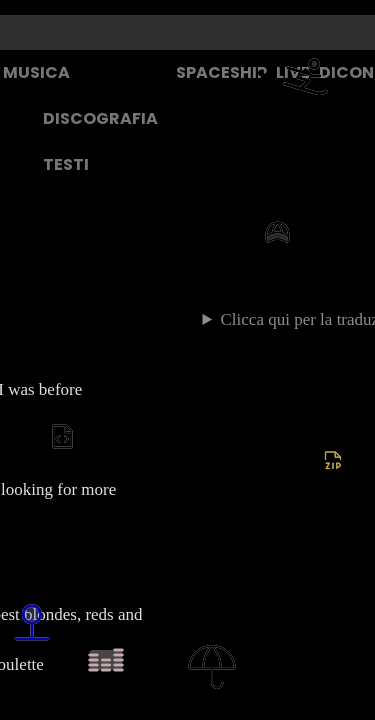 This screenshot has width=375, height=720. Describe the element at coordinates (106, 660) in the screenshot. I see `adjust audio equalizer settings` at that location.